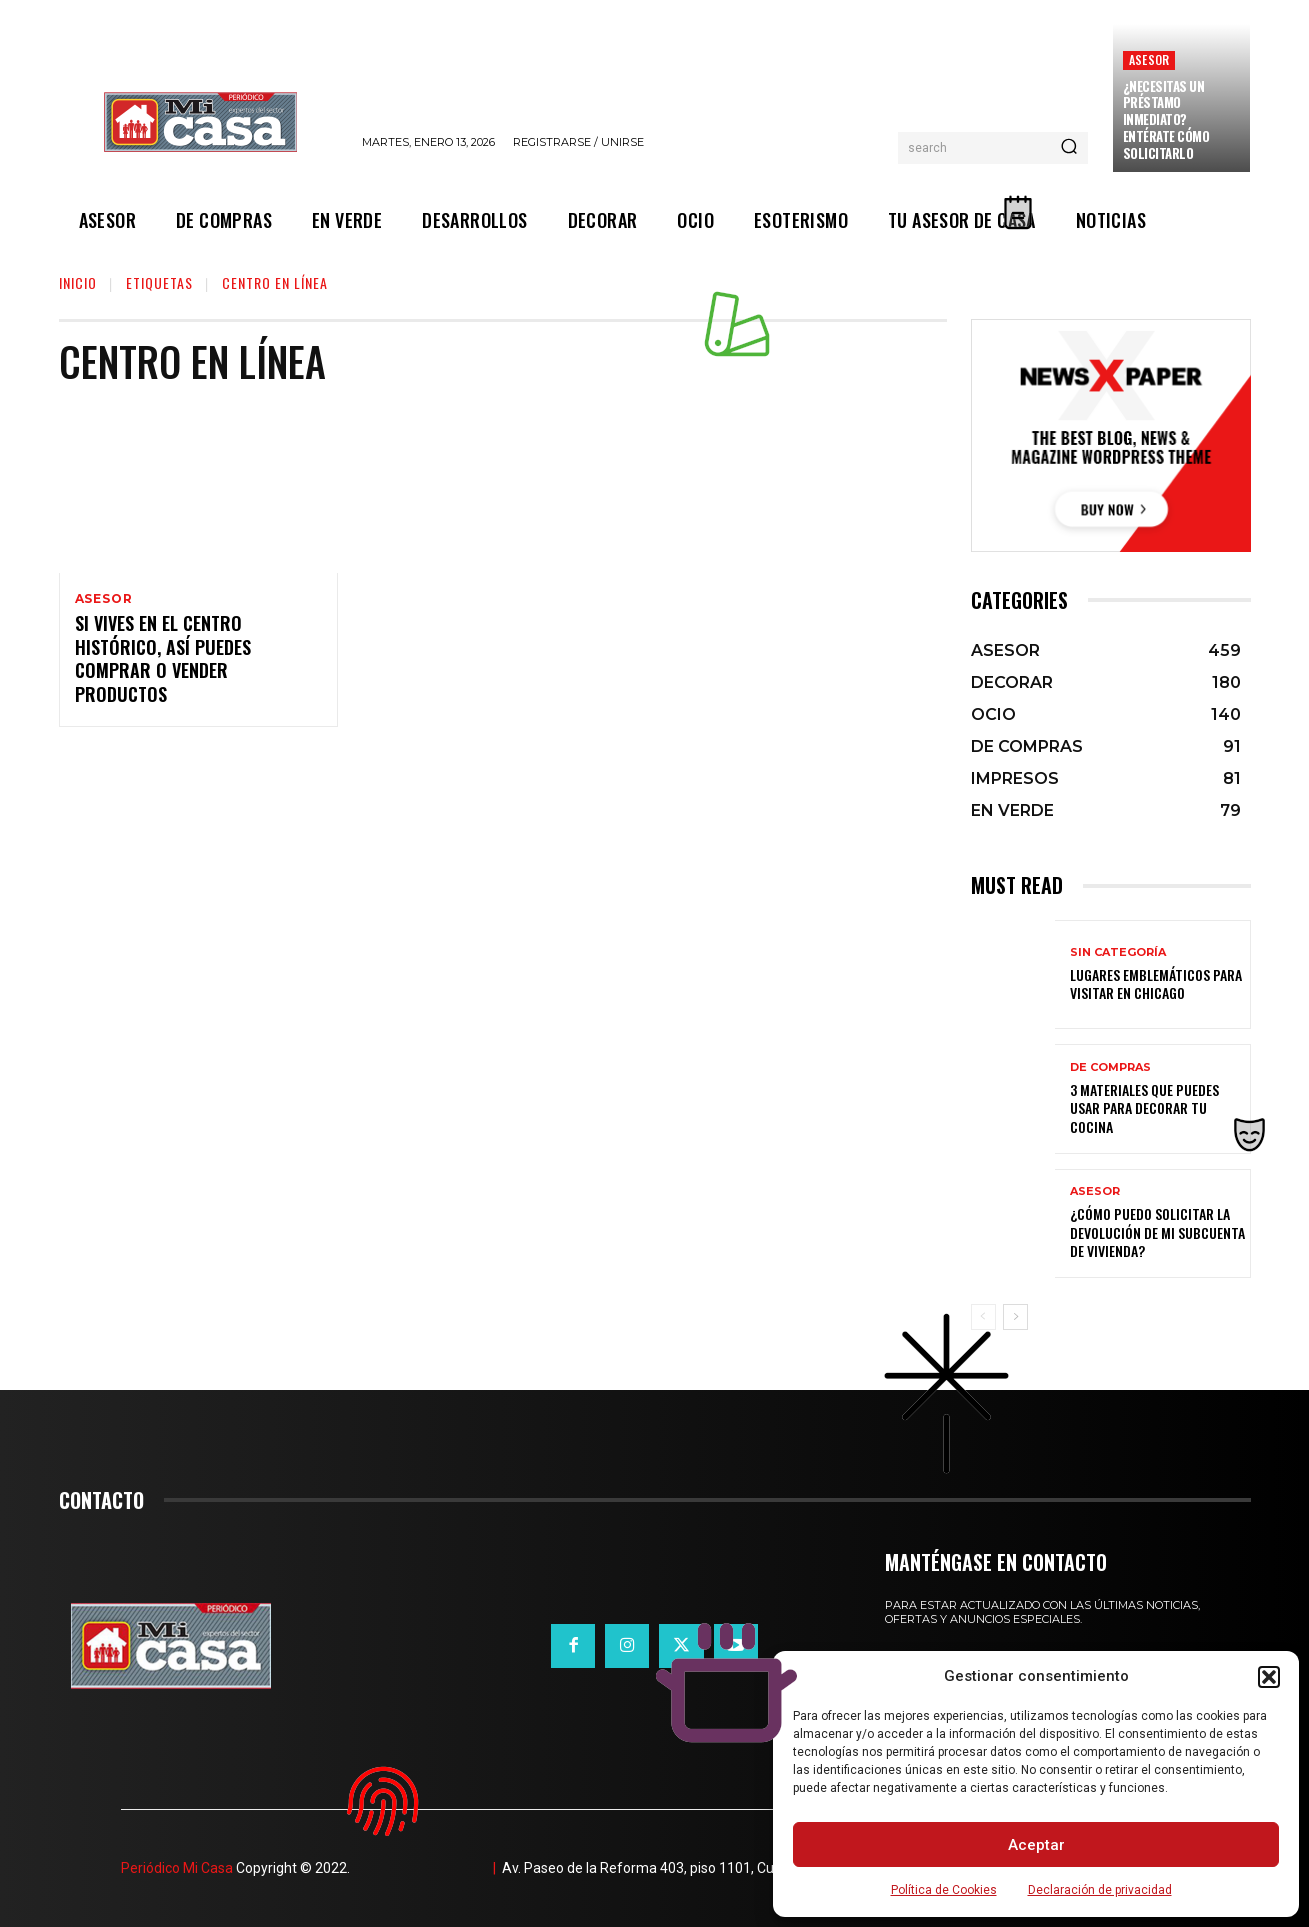  What do you see at coordinates (734, 326) in the screenshot?
I see `open color palette or swatches` at bounding box center [734, 326].